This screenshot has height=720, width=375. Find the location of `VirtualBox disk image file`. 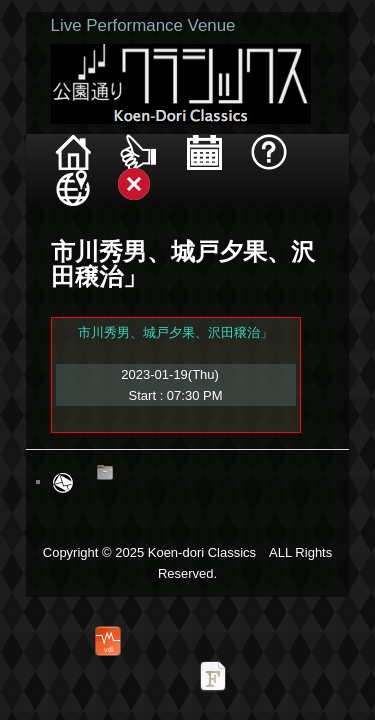

VirtualBox disk image file is located at coordinates (108, 641).